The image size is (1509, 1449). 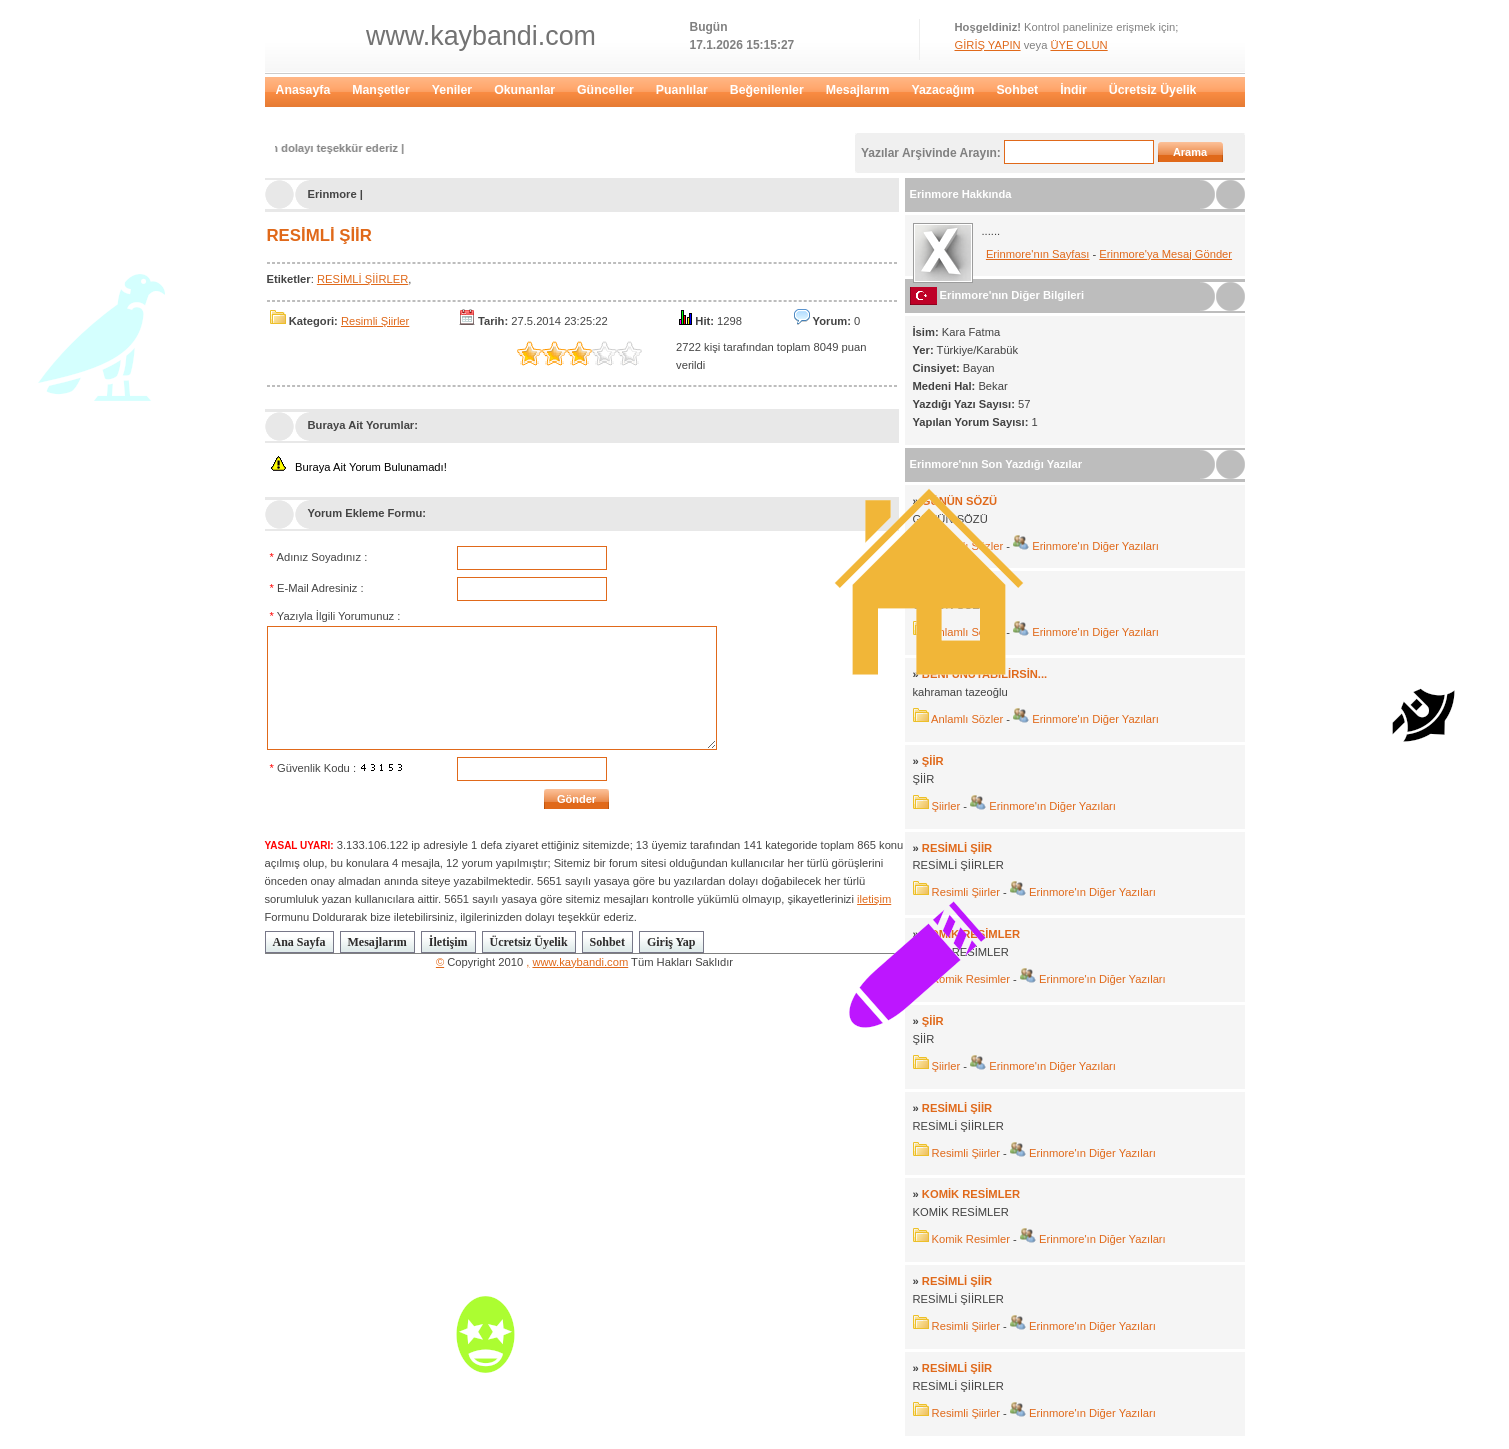 What do you see at coordinates (101, 337) in the screenshot?
I see `egyptian-themed game element or character` at bounding box center [101, 337].